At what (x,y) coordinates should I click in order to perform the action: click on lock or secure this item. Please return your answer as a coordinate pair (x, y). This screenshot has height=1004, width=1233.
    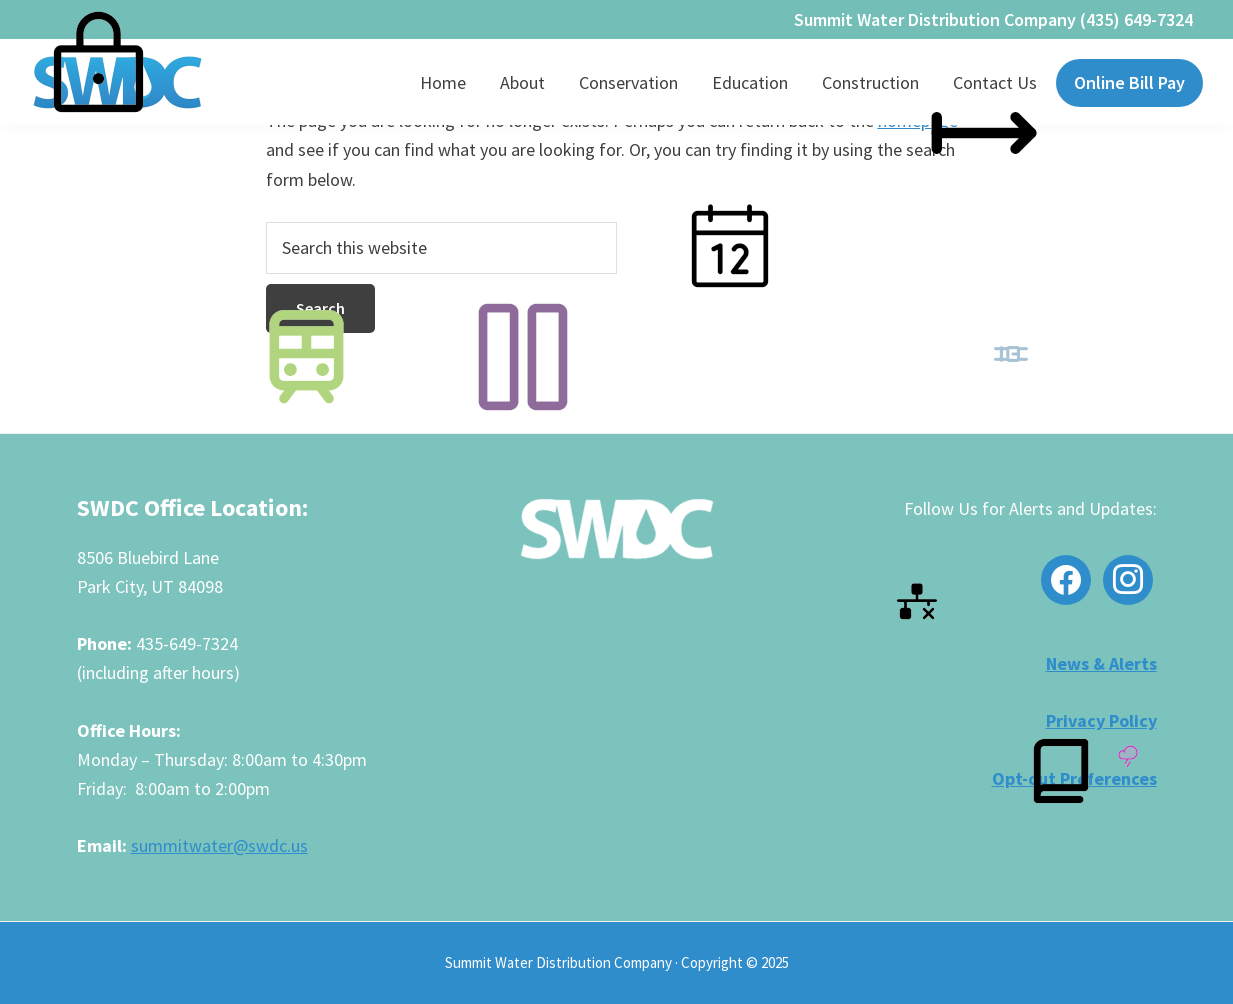
    Looking at the image, I should click on (98, 67).